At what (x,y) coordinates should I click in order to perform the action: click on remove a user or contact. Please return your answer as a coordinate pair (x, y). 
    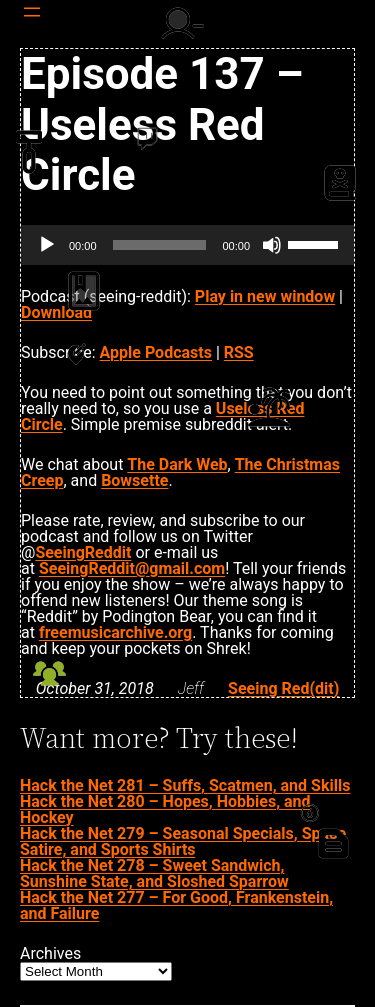
    Looking at the image, I should click on (181, 24).